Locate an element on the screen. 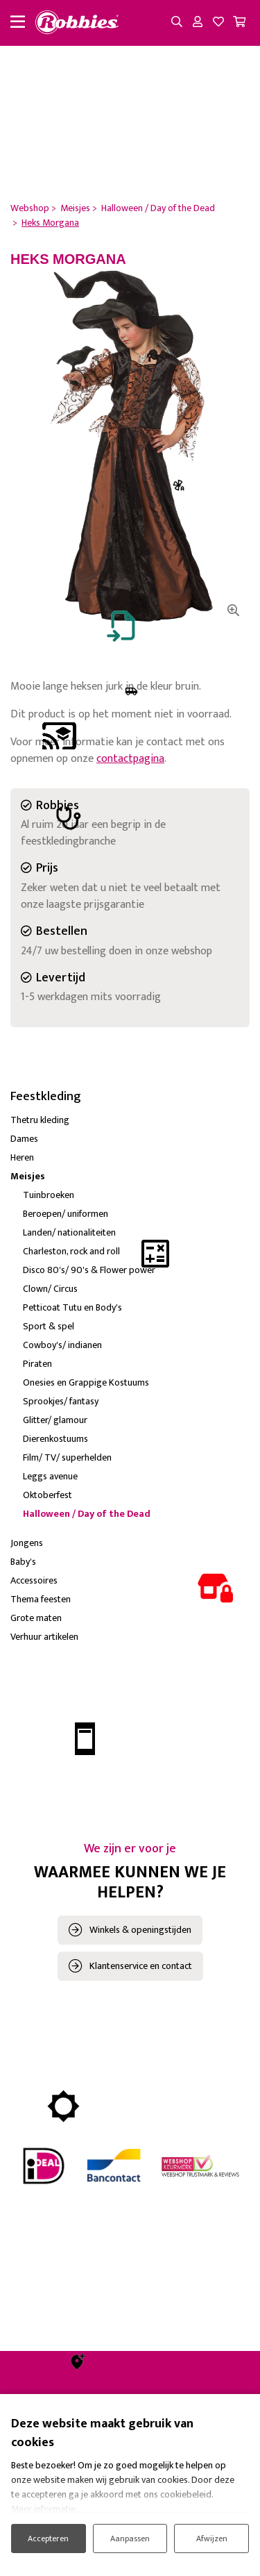 This screenshot has height=2576, width=260. cast or share educational content to a display is located at coordinates (59, 736).